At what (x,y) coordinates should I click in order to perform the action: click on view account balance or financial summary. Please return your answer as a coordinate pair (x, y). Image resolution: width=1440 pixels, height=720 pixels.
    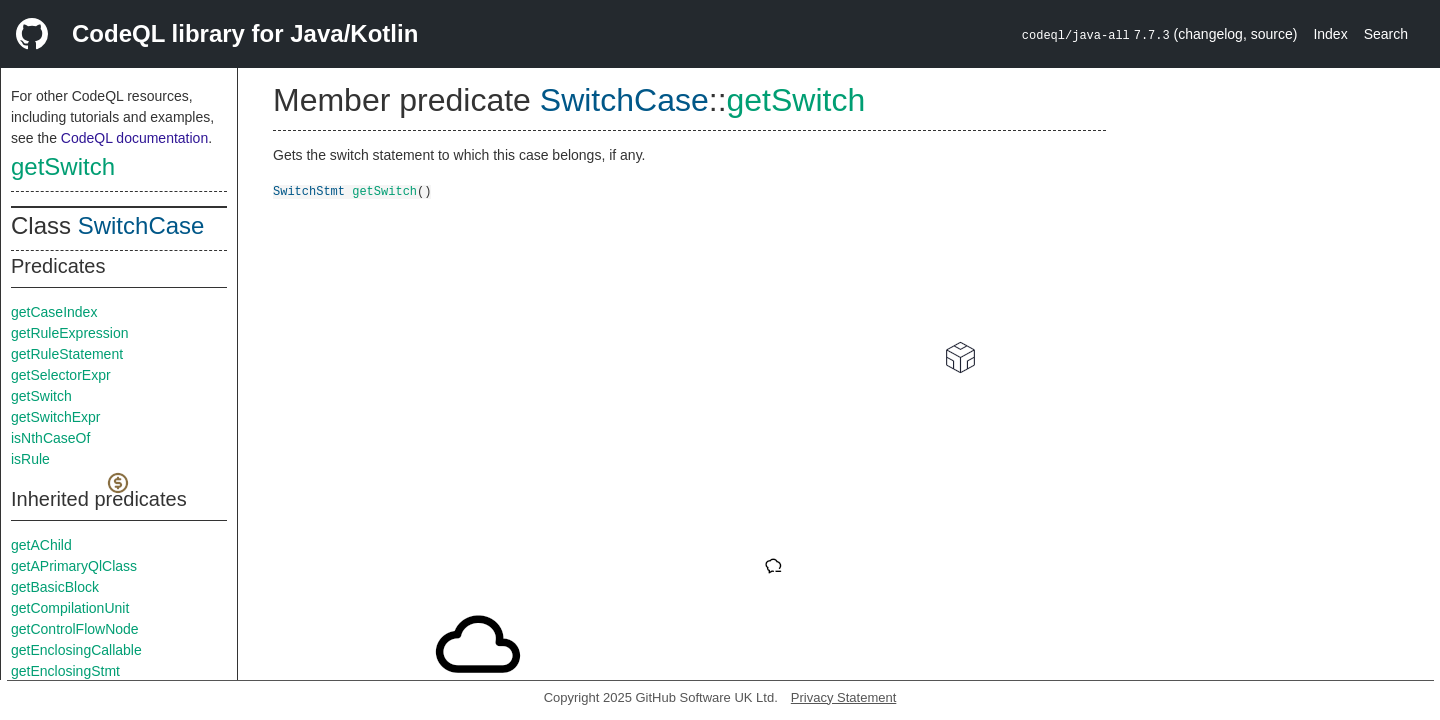
    Looking at the image, I should click on (118, 483).